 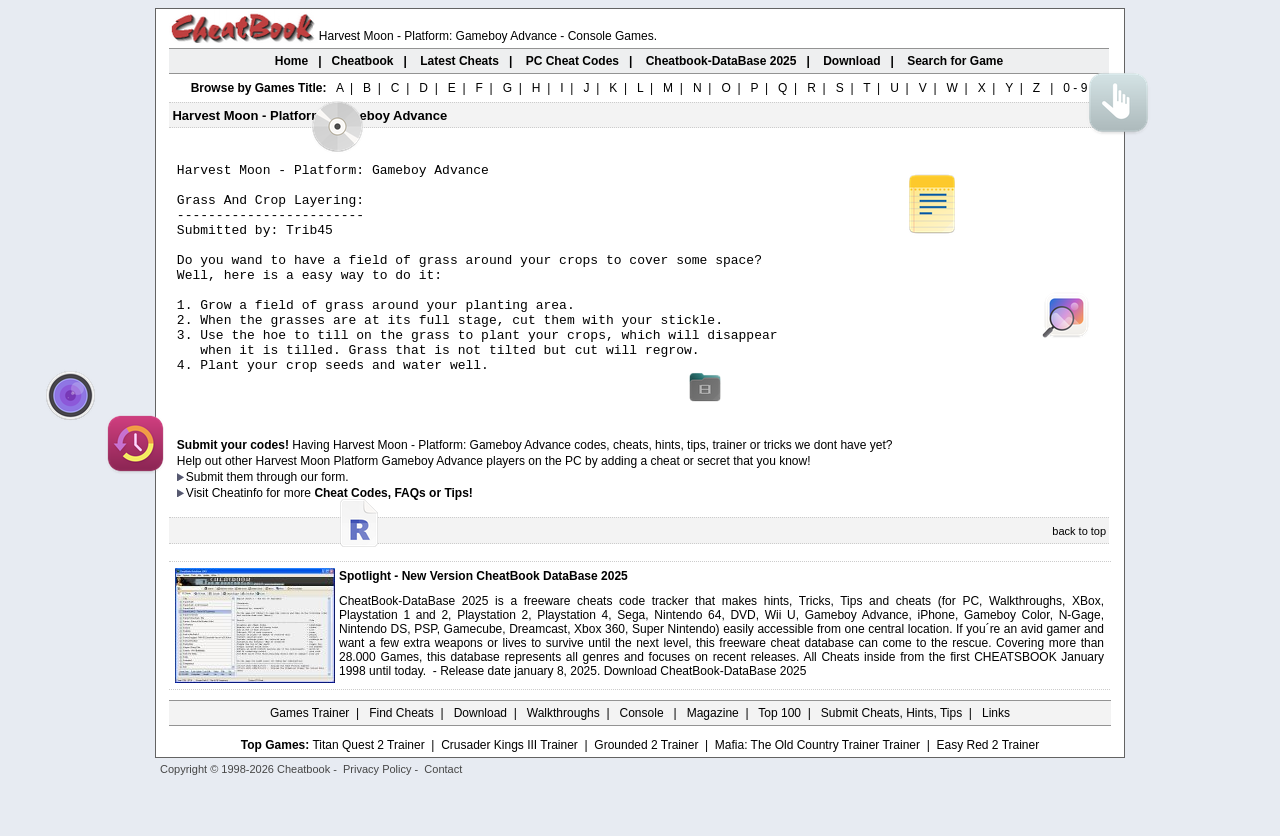 I want to click on open the notes app, so click(x=932, y=204).